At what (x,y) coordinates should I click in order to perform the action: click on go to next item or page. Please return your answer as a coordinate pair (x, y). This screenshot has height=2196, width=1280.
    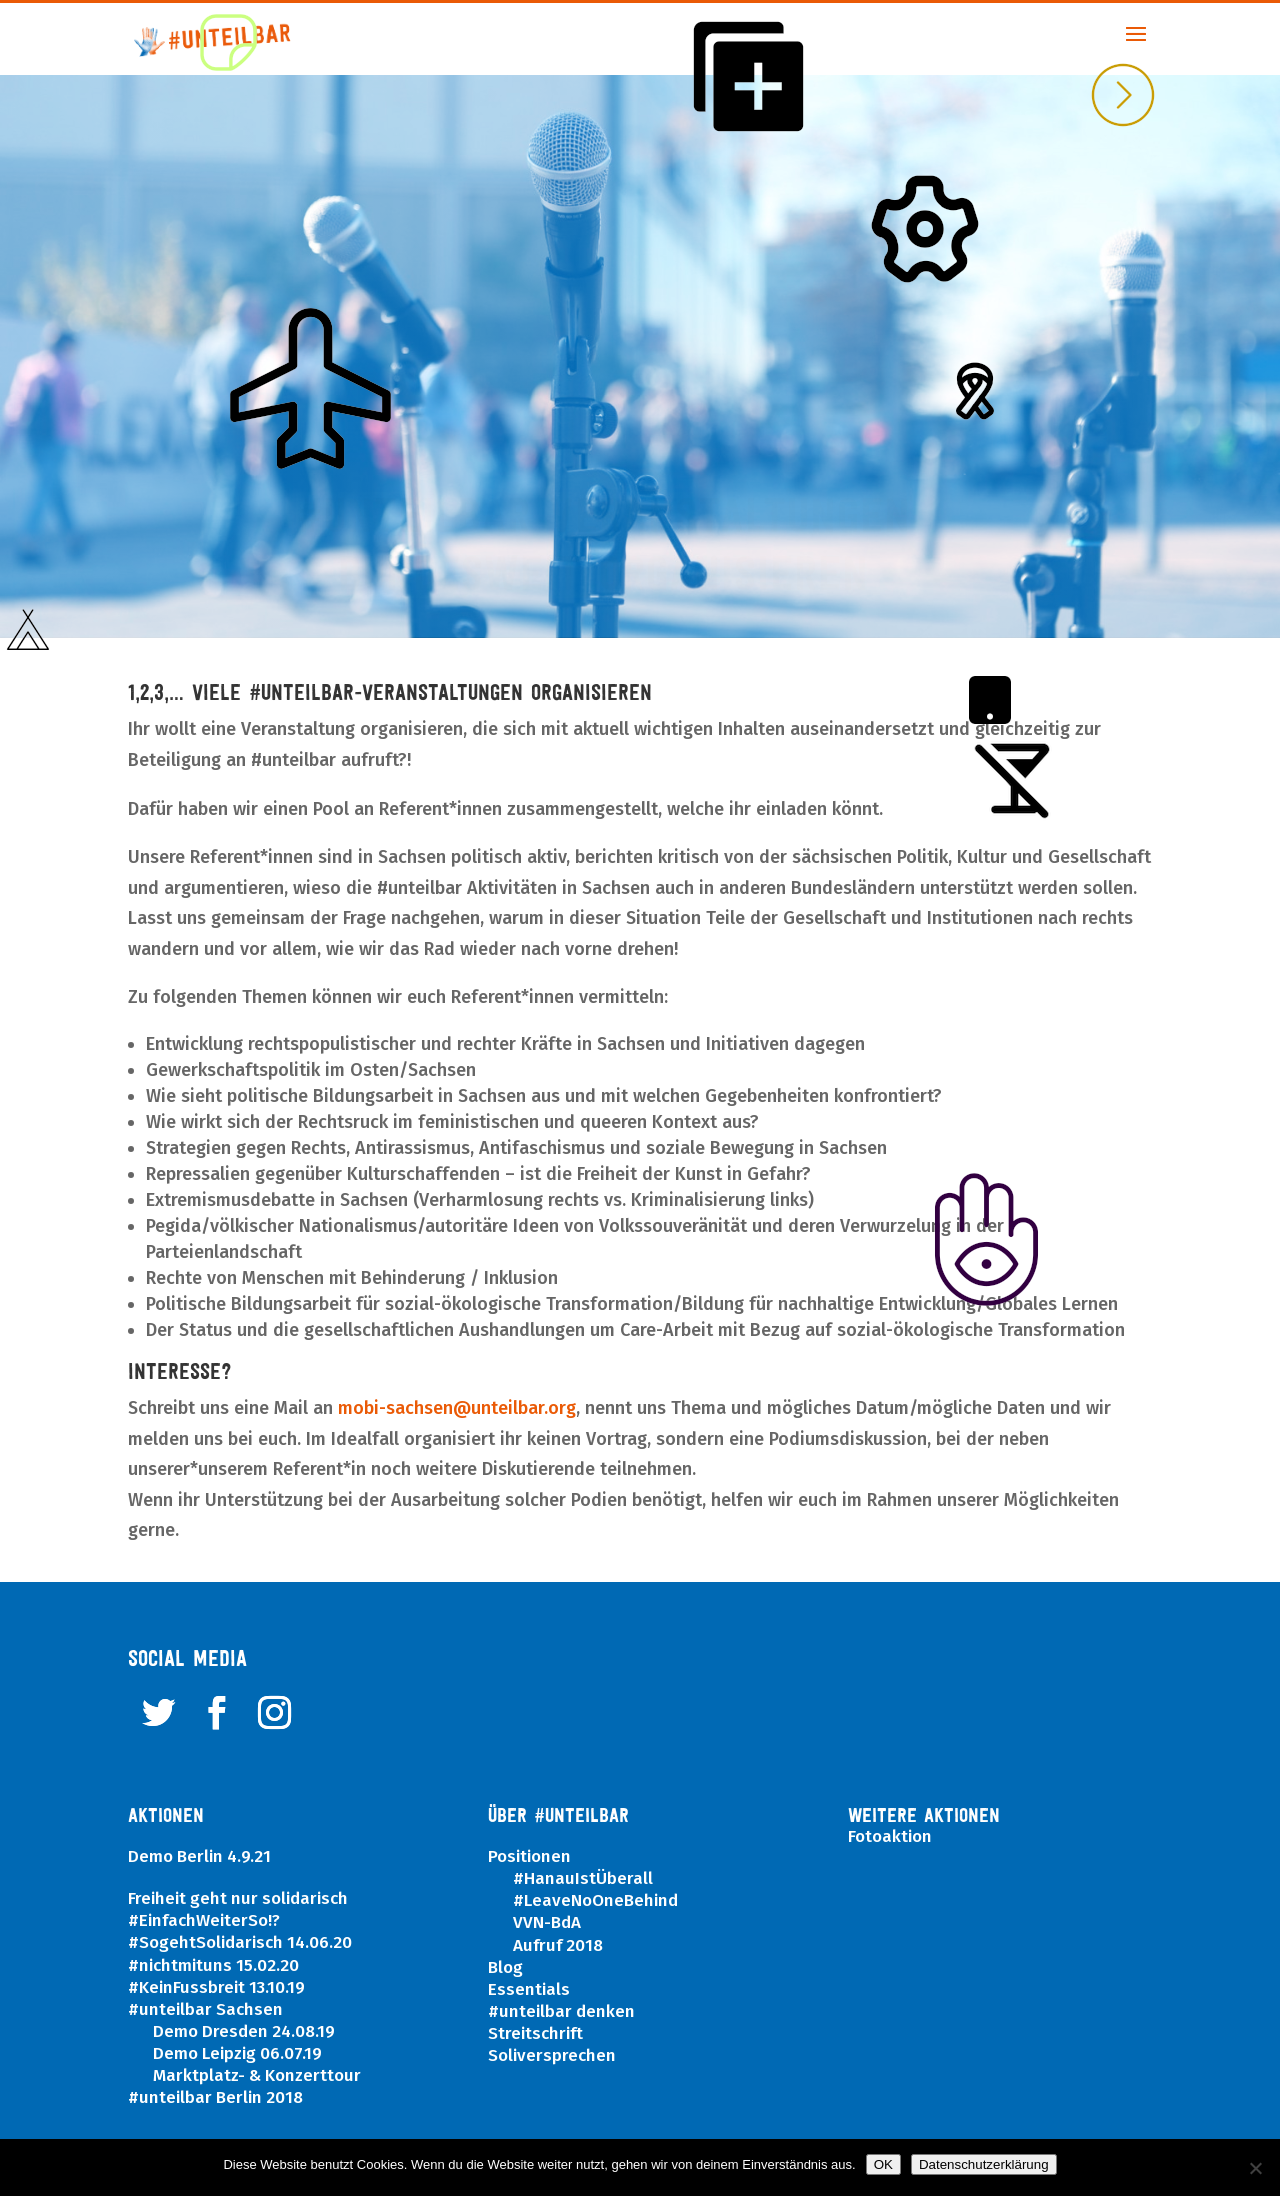
    Looking at the image, I should click on (1123, 95).